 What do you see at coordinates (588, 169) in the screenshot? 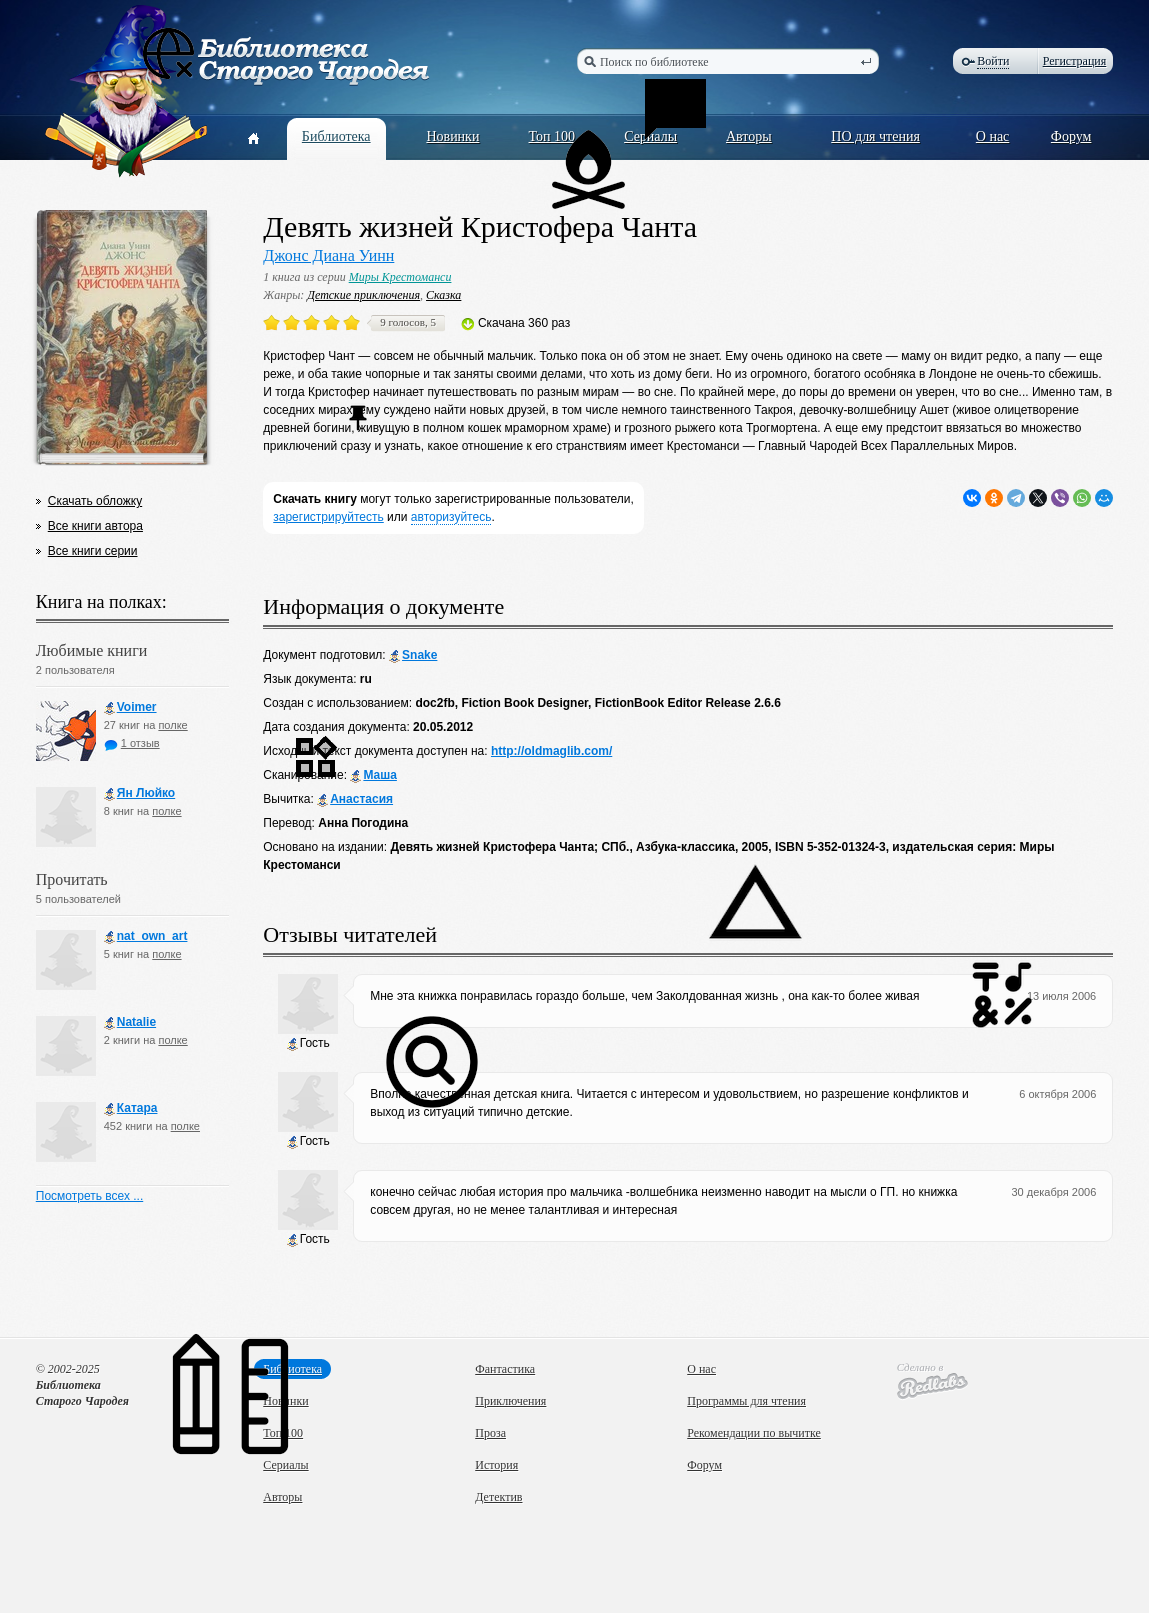
I see `access outdoor or camping-related features` at bounding box center [588, 169].